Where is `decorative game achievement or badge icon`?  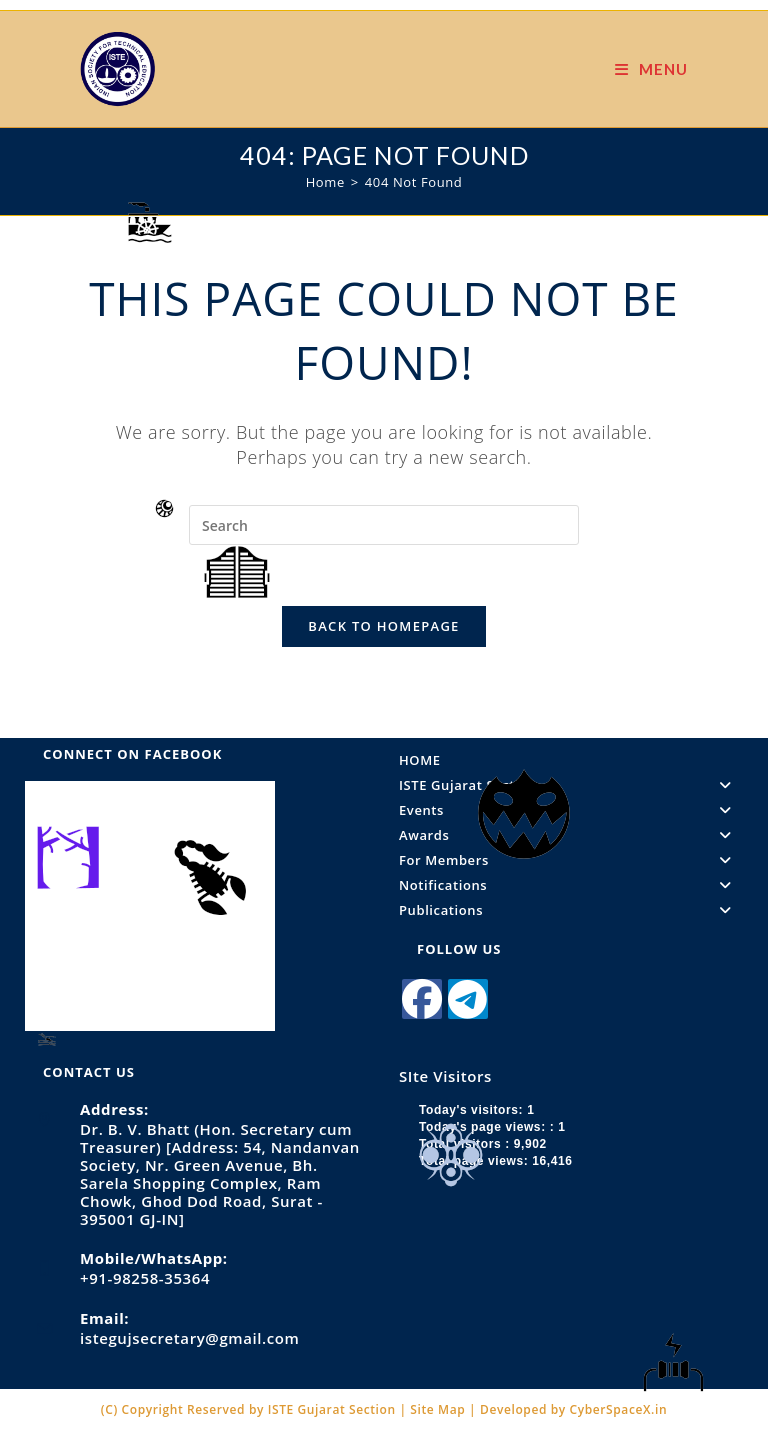
decorative game achievement or badge icon is located at coordinates (164, 508).